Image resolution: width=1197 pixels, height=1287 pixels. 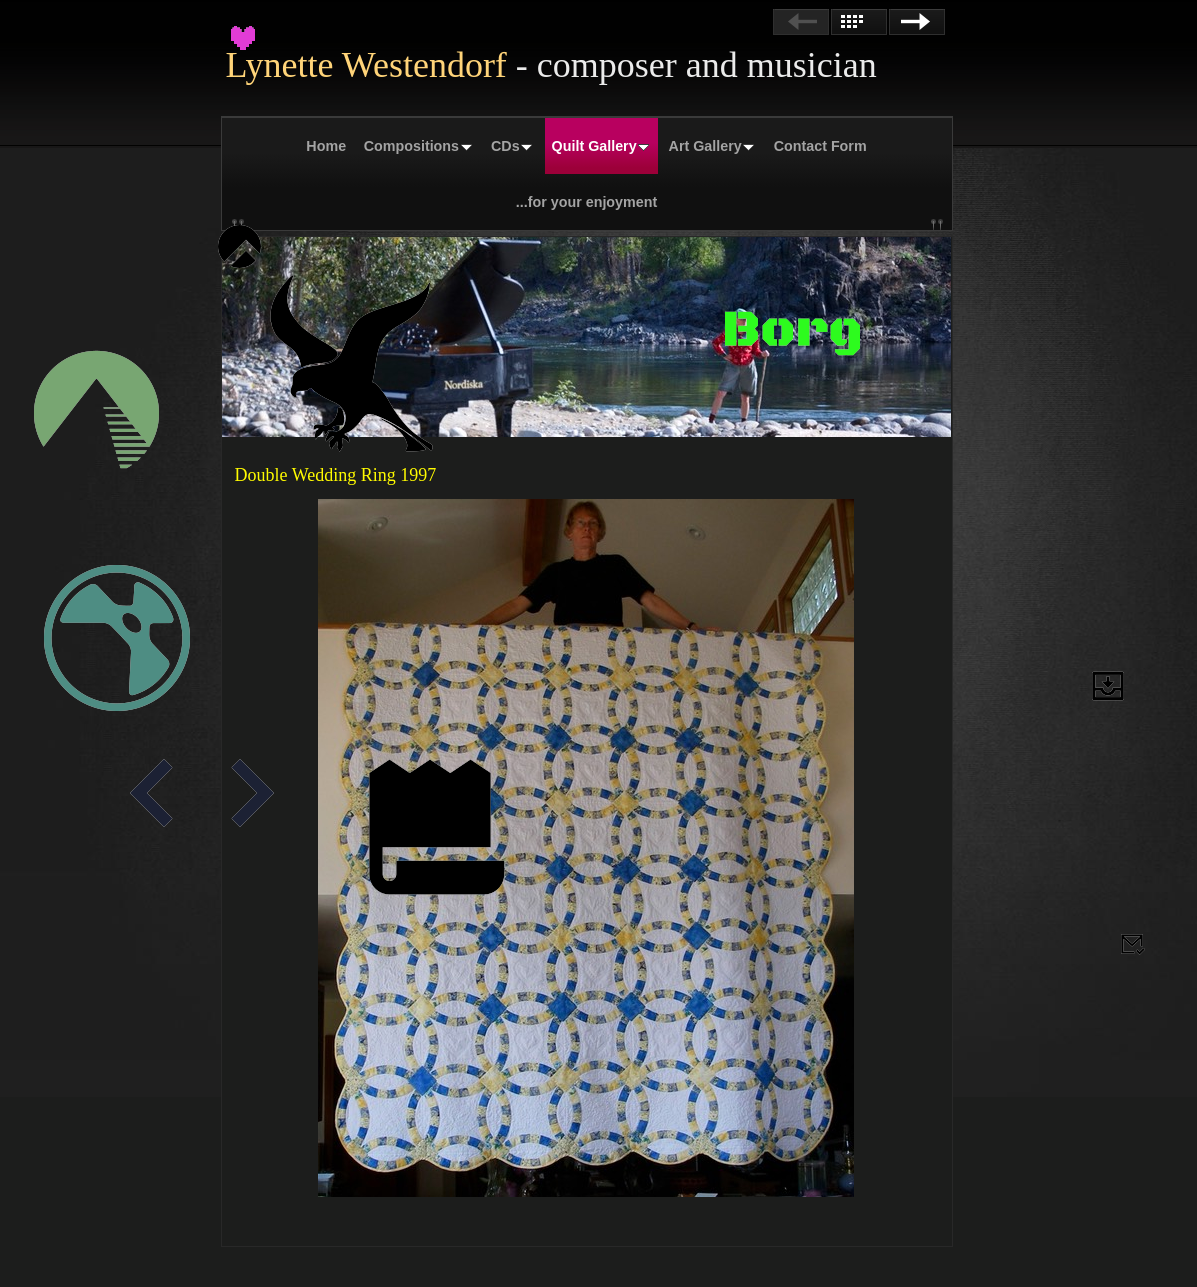 What do you see at coordinates (1108, 686) in the screenshot?
I see `import files or data into the application` at bounding box center [1108, 686].